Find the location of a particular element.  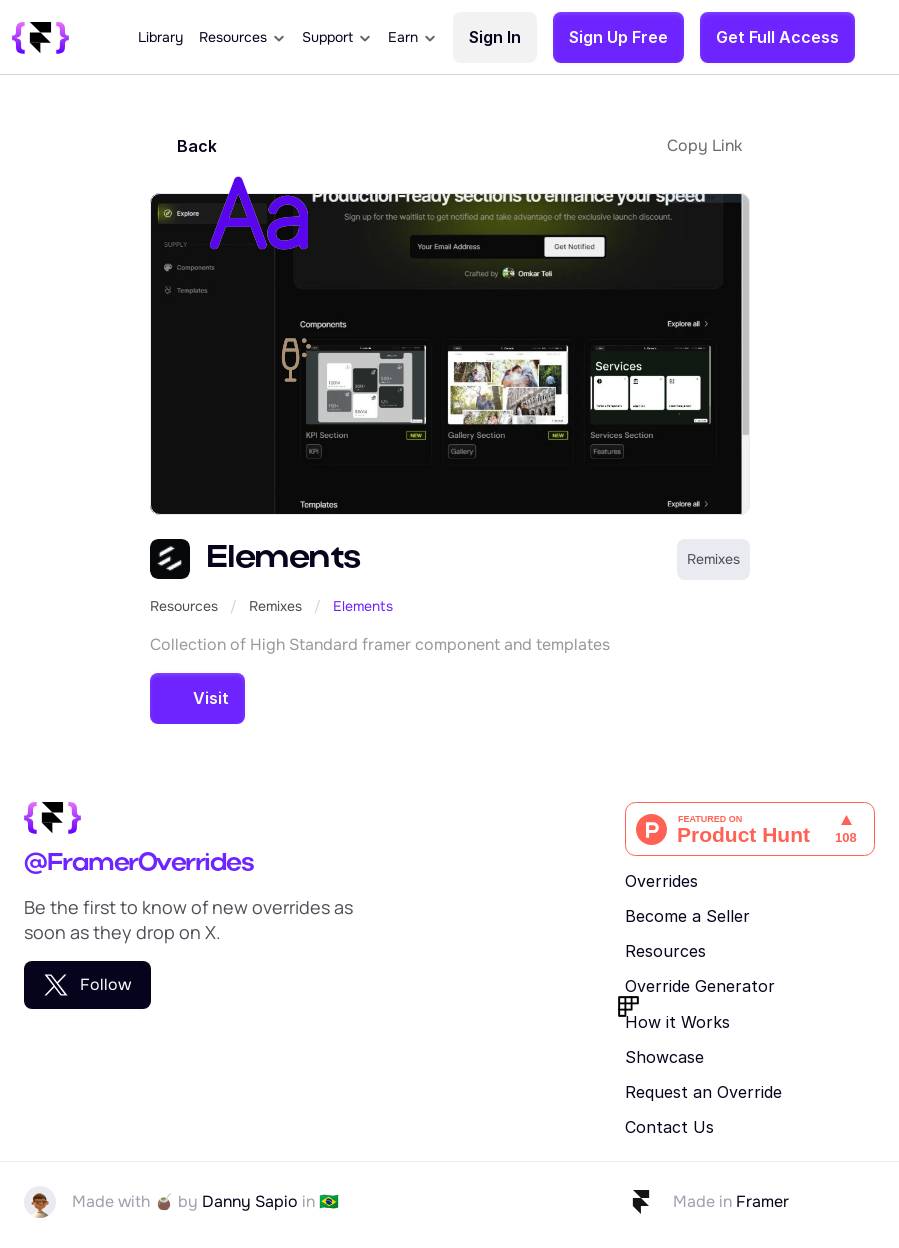

adjust text or font settings is located at coordinates (259, 213).